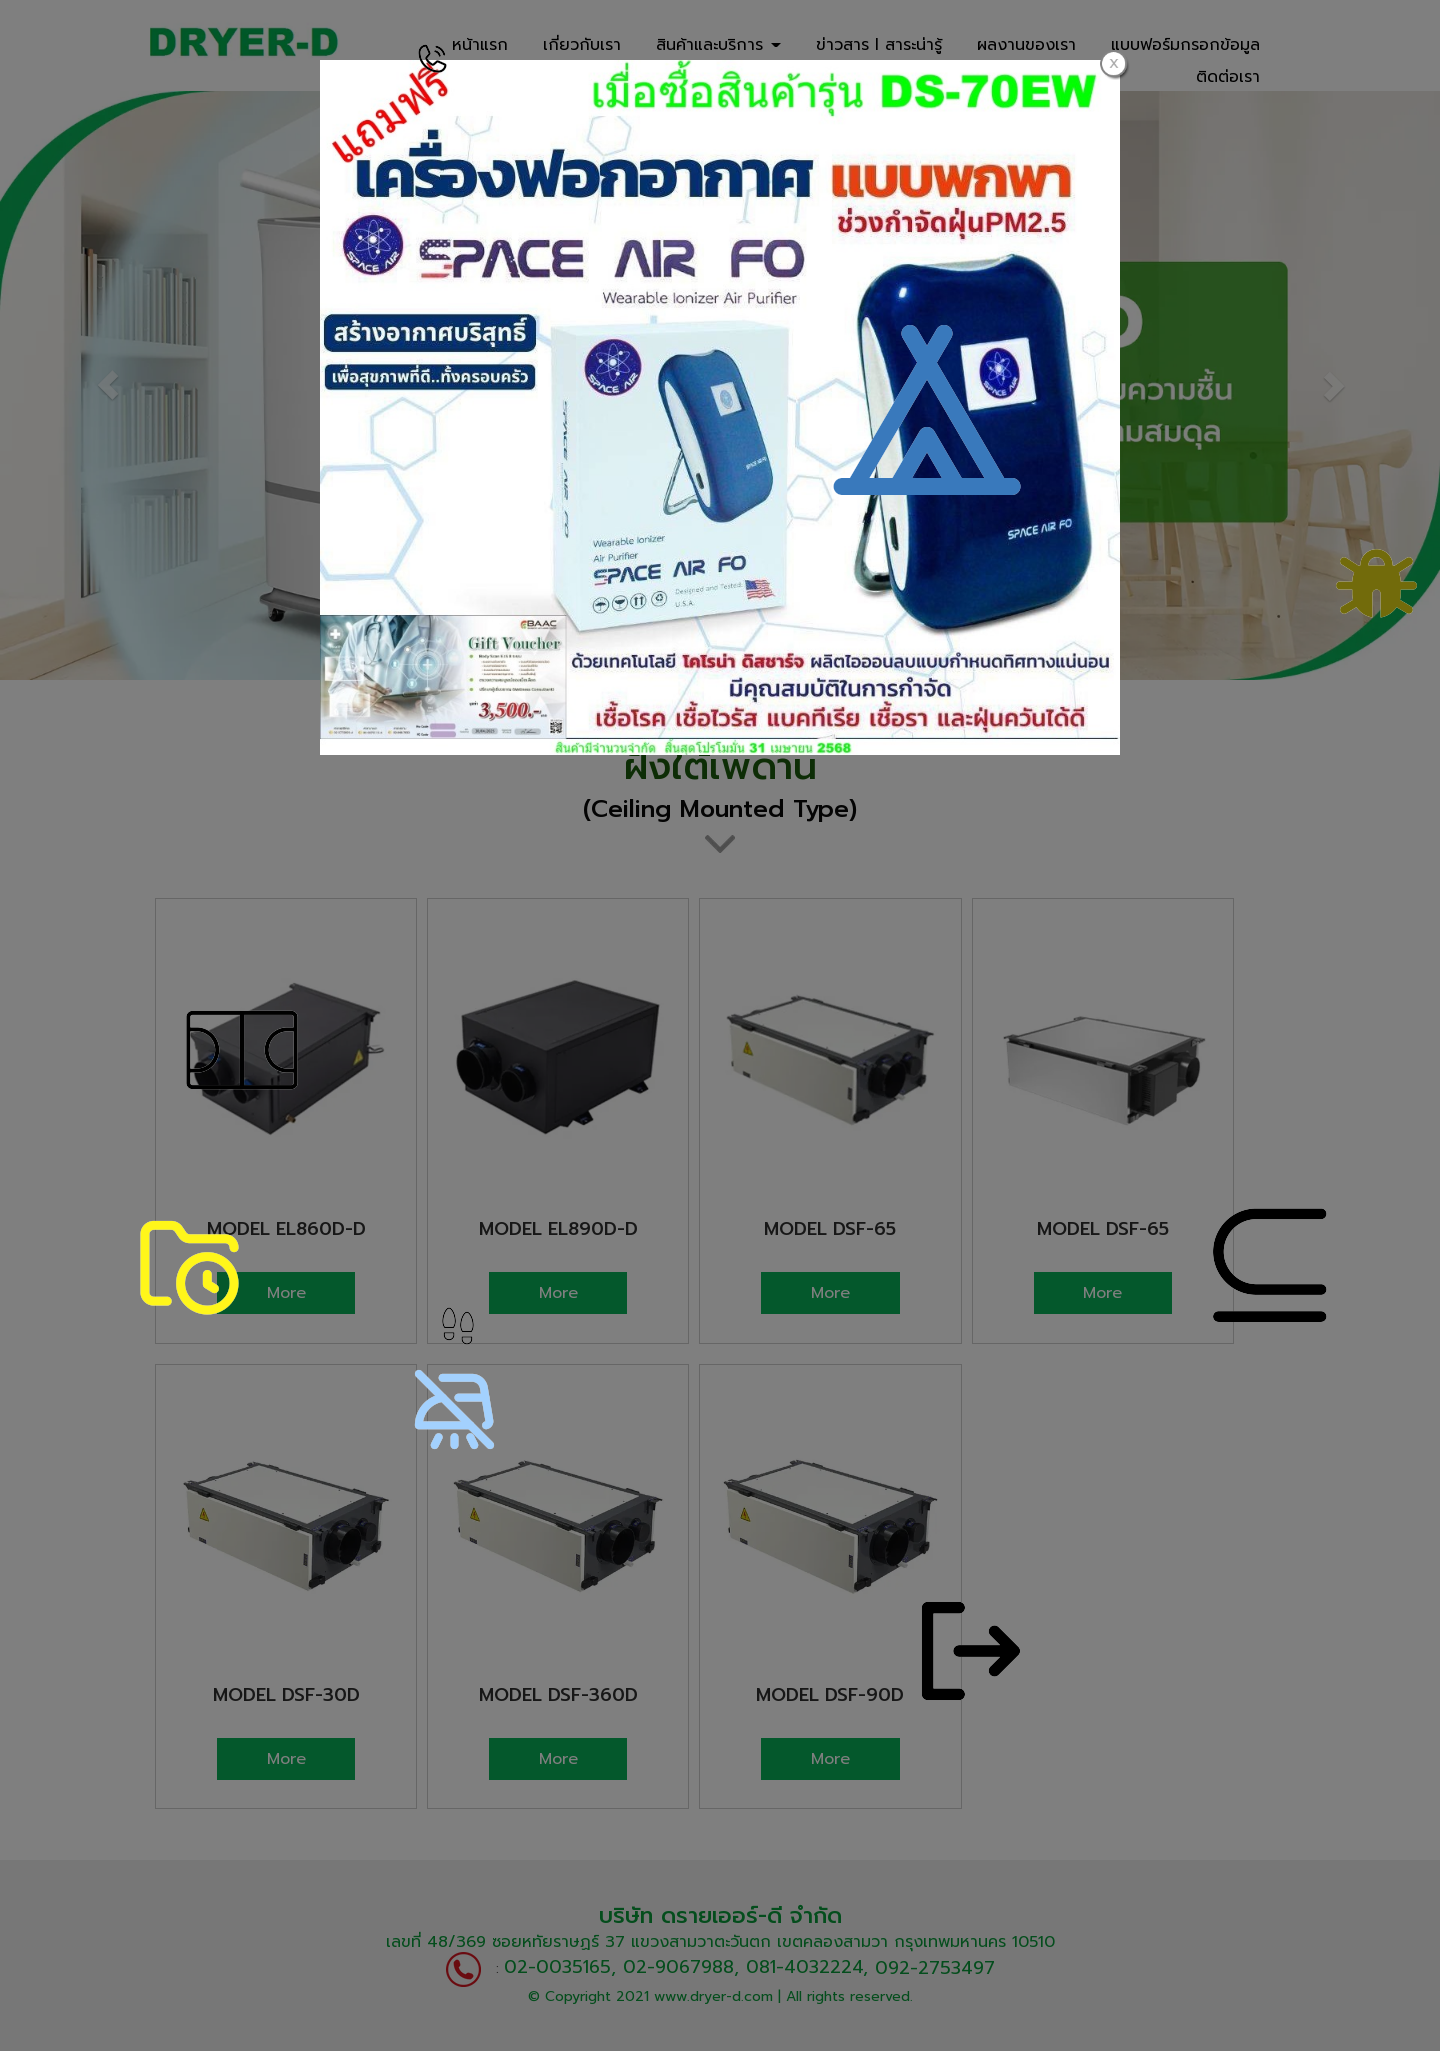 The height and width of the screenshot is (2051, 1440). What do you see at coordinates (242, 1050) in the screenshot?
I see `view basketball court availability` at bounding box center [242, 1050].